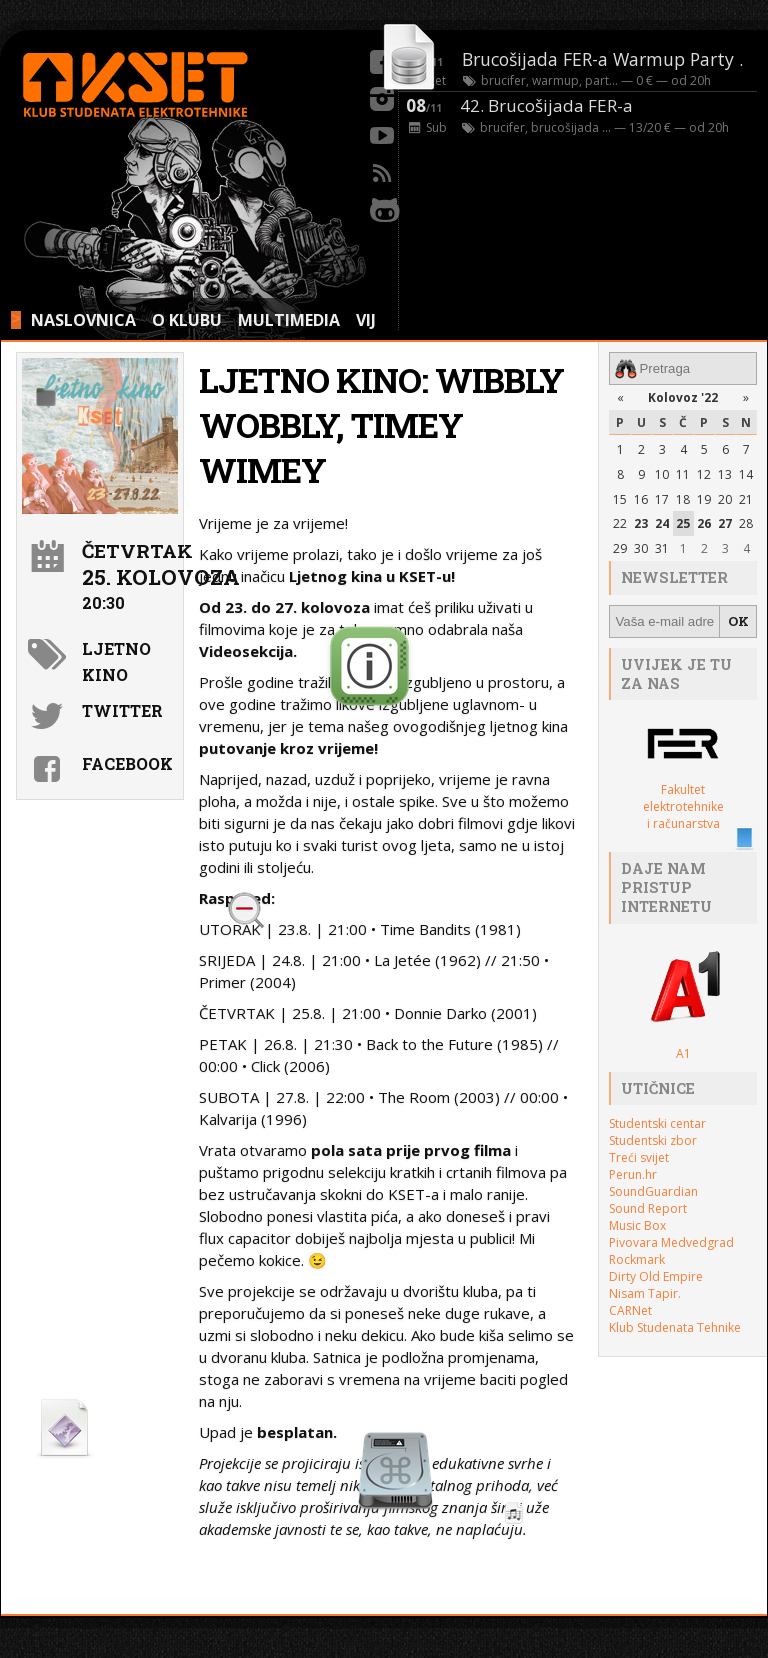 The image size is (768, 1658). I want to click on open a folder to view its contents, so click(46, 397).